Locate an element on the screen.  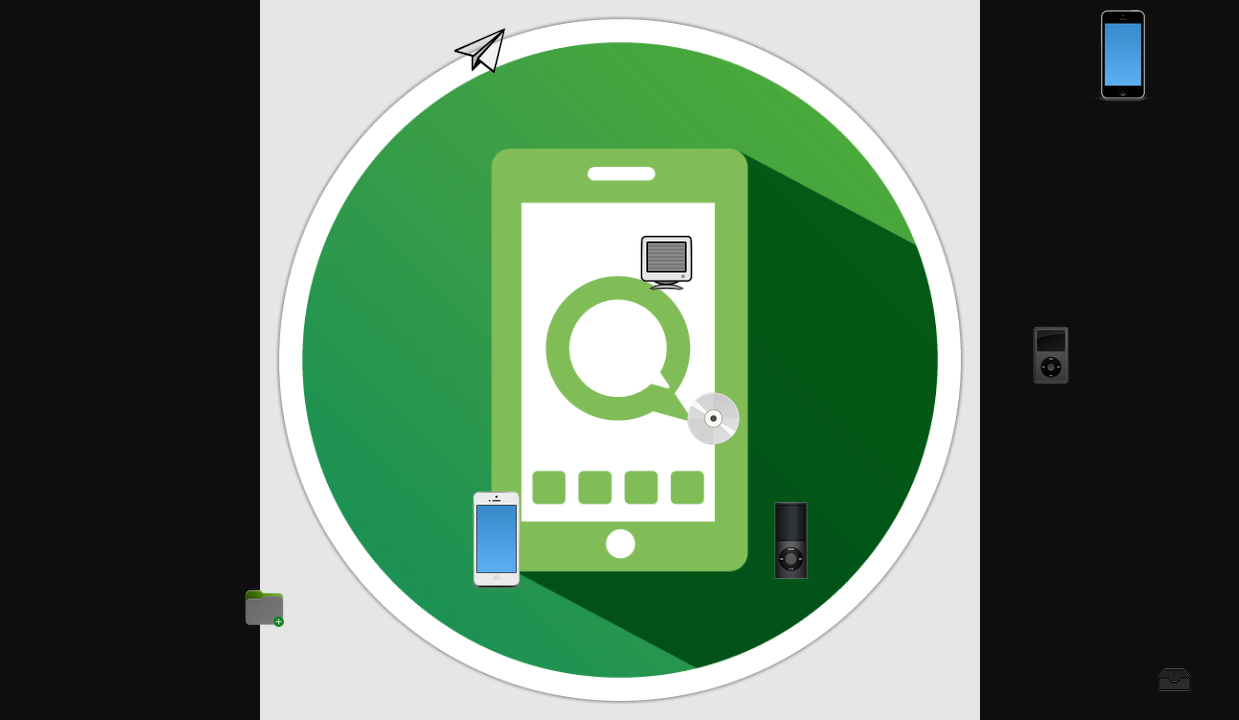
access iPod device settings is located at coordinates (790, 541).